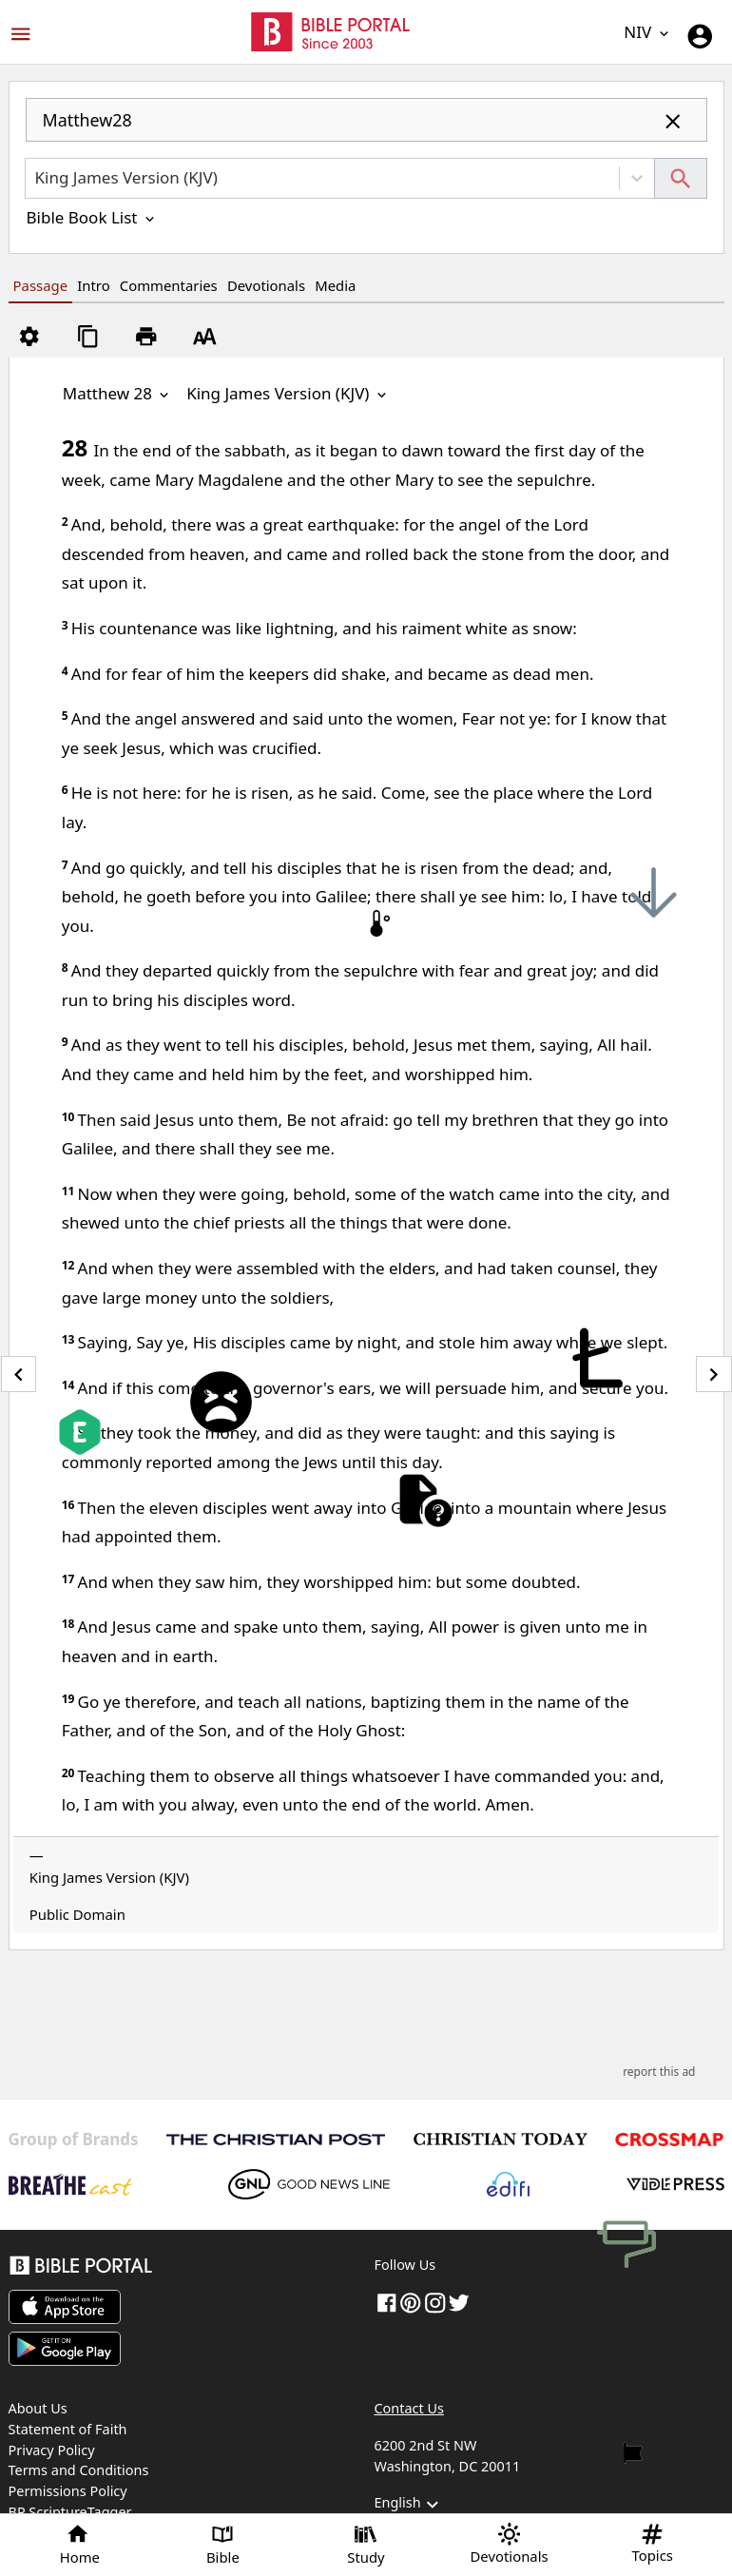  I want to click on font awesome brand logo, so click(632, 2452).